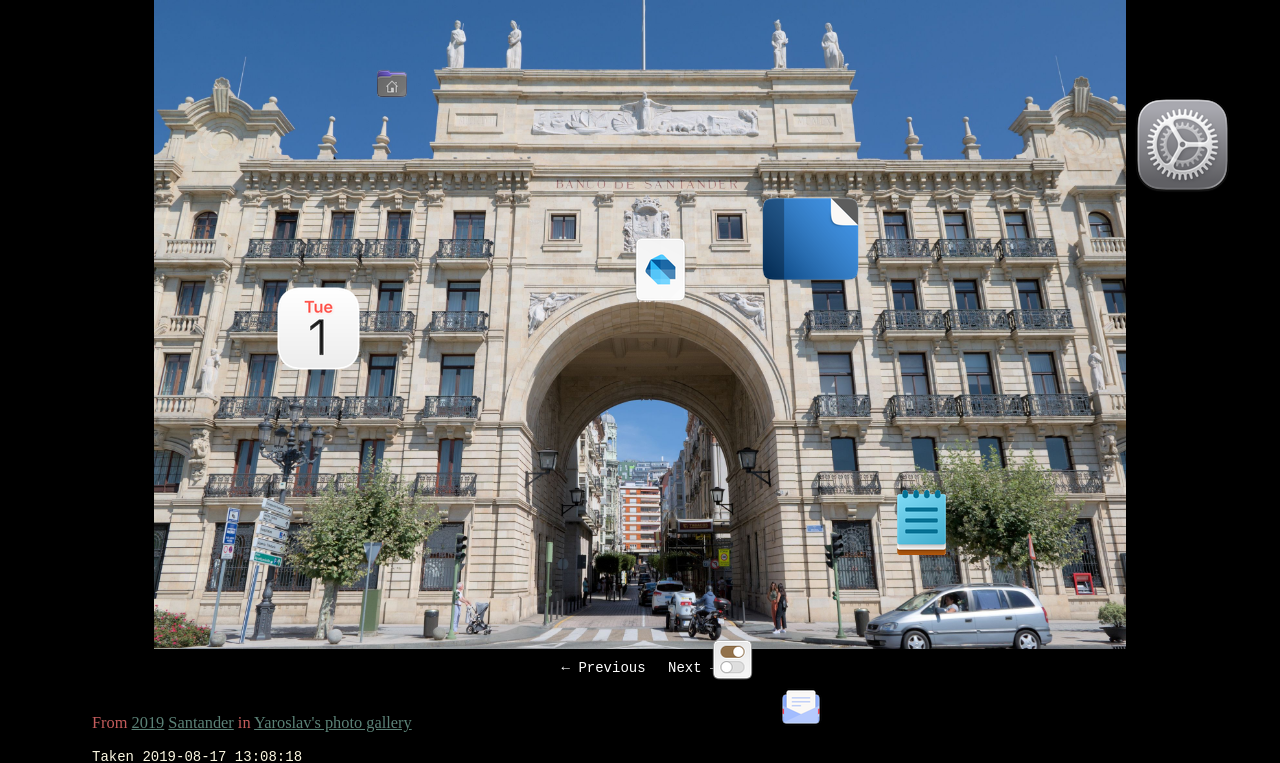 The width and height of the screenshot is (1280, 763). Describe the element at coordinates (732, 659) in the screenshot. I see `open desktop preferences or settings` at that location.